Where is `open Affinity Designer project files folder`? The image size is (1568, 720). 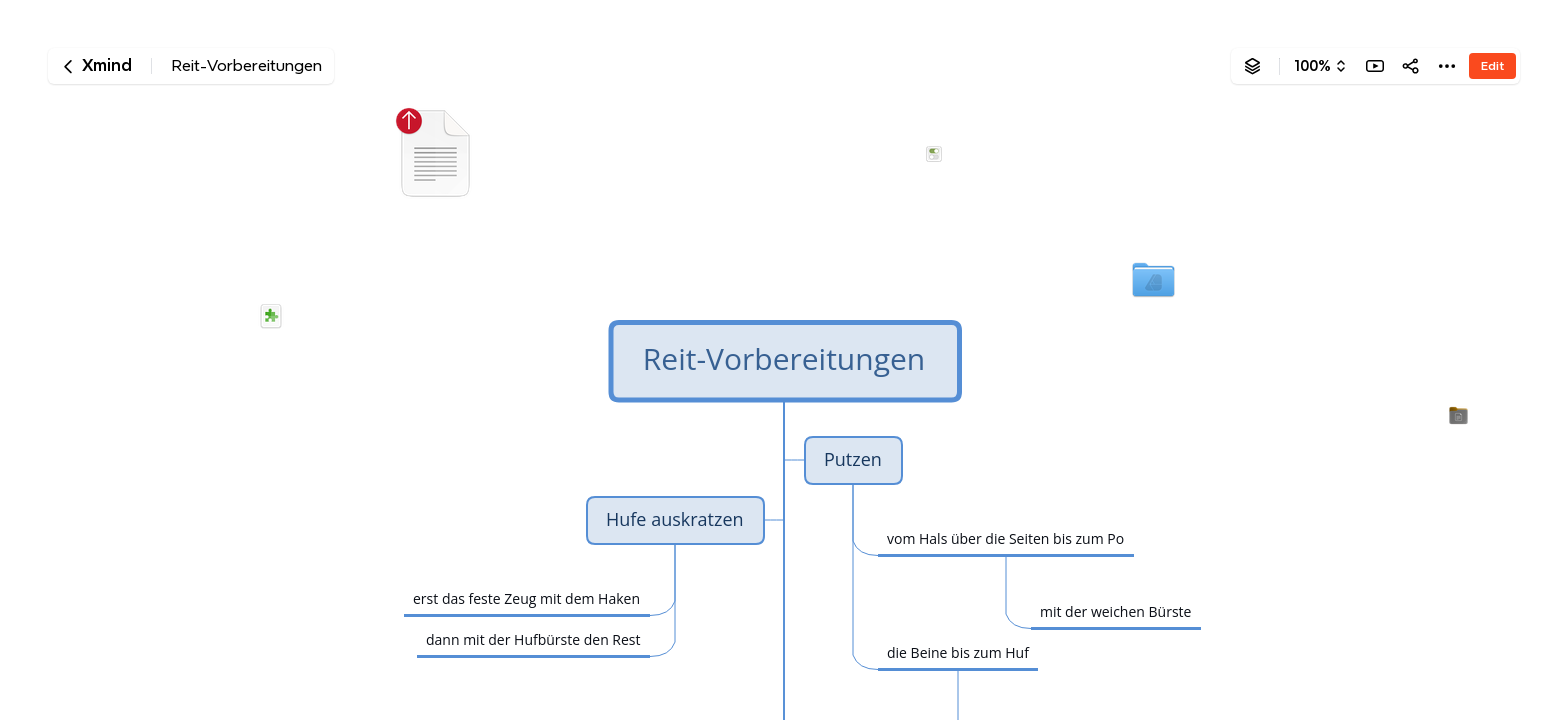
open Affinity Designer project files folder is located at coordinates (1153, 279).